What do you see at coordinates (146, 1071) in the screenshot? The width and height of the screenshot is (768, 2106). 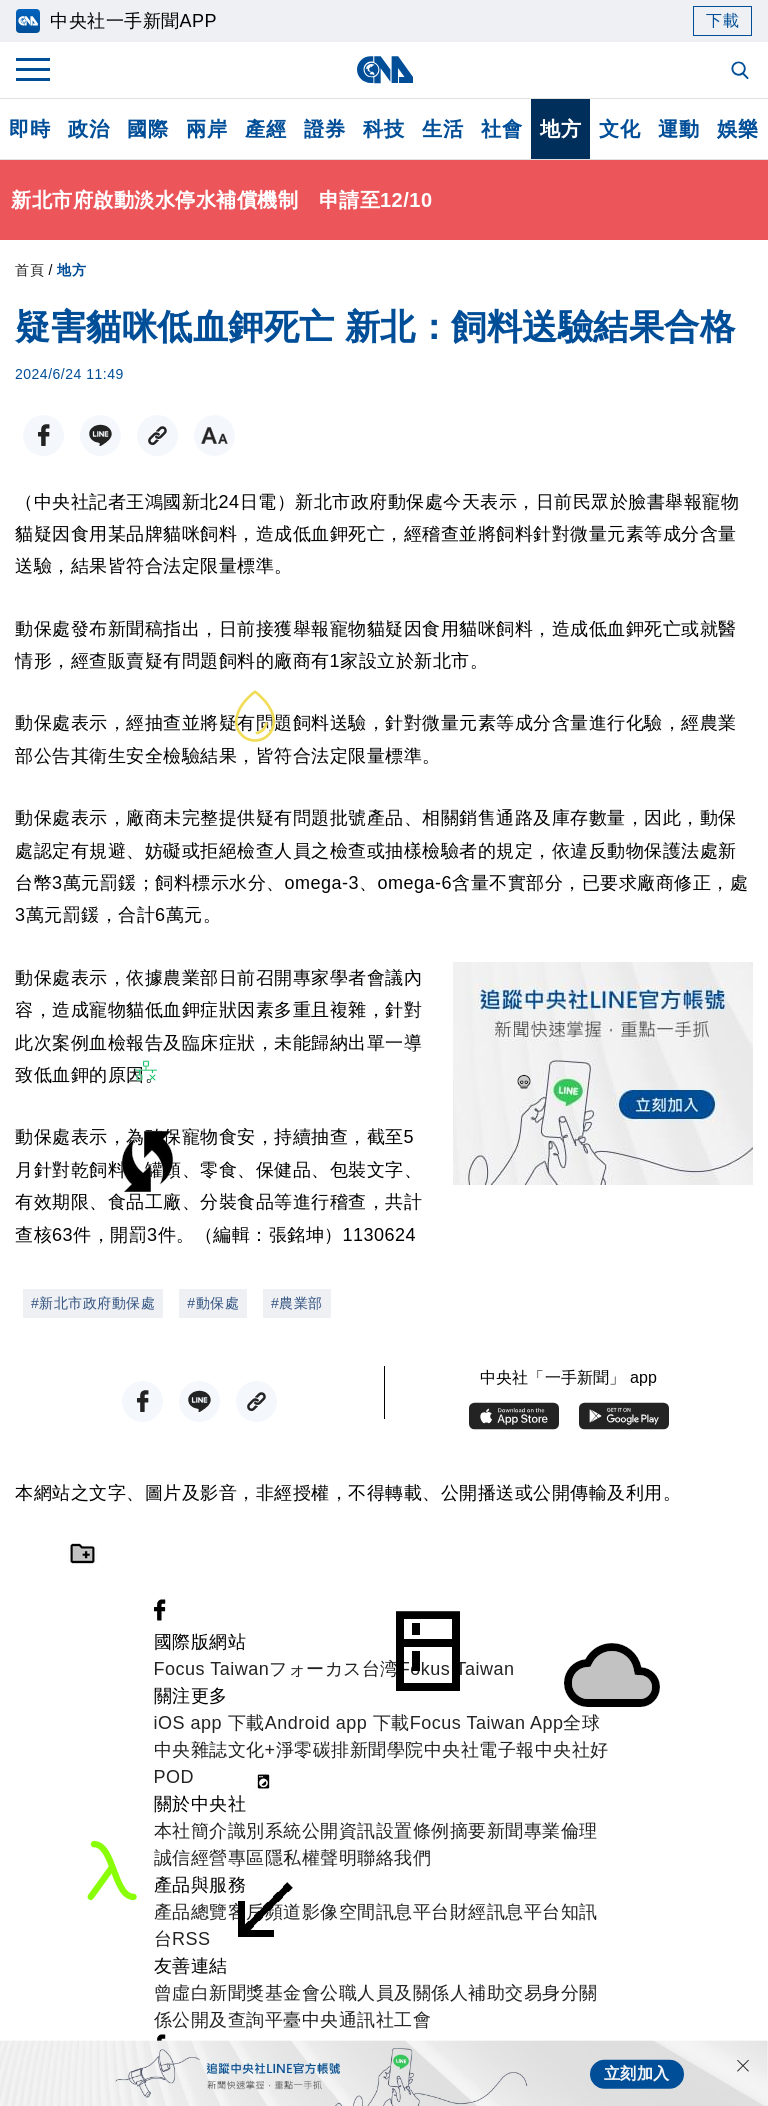 I see `network connection unavailable or disconnected` at bounding box center [146, 1071].